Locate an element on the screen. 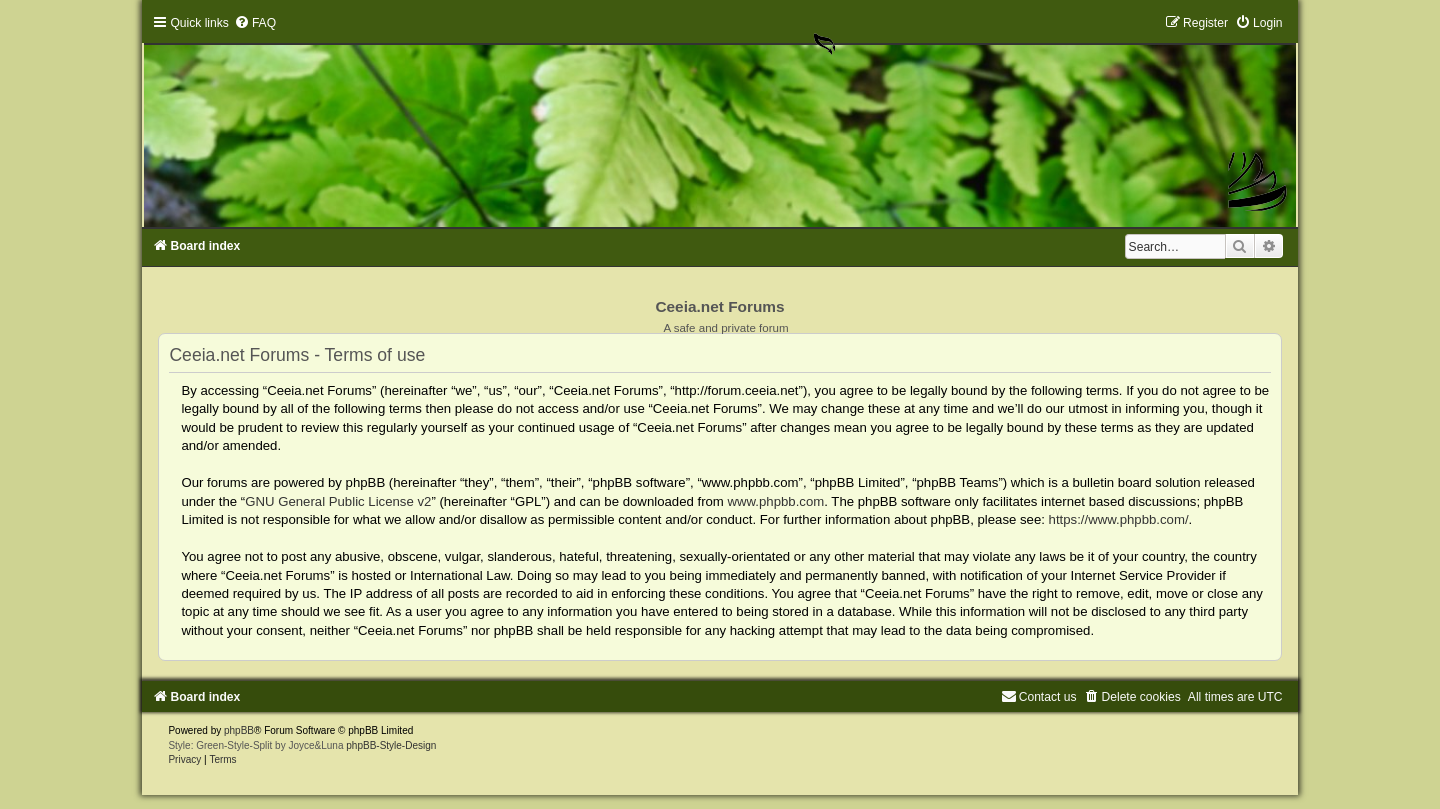 The height and width of the screenshot is (809, 1440). indicates a slashing or cutting attack ability is located at coordinates (1257, 181).